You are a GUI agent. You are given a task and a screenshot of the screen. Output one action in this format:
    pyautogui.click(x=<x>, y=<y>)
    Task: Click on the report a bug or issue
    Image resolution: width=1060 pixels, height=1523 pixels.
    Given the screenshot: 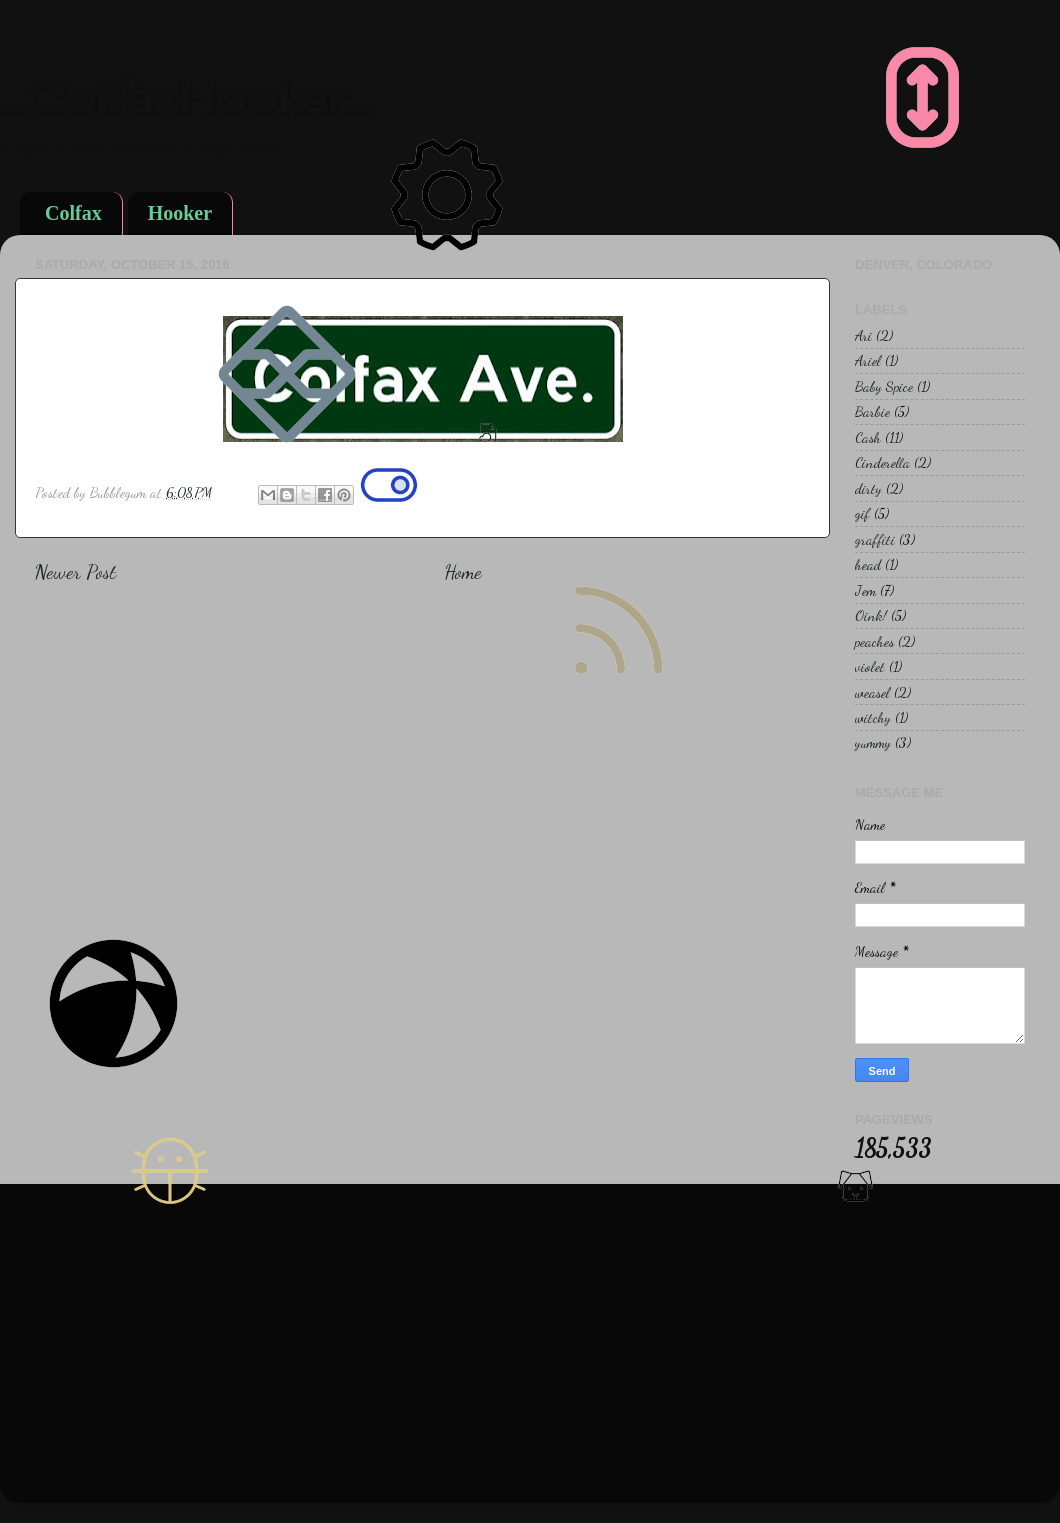 What is the action you would take?
    pyautogui.click(x=170, y=1171)
    